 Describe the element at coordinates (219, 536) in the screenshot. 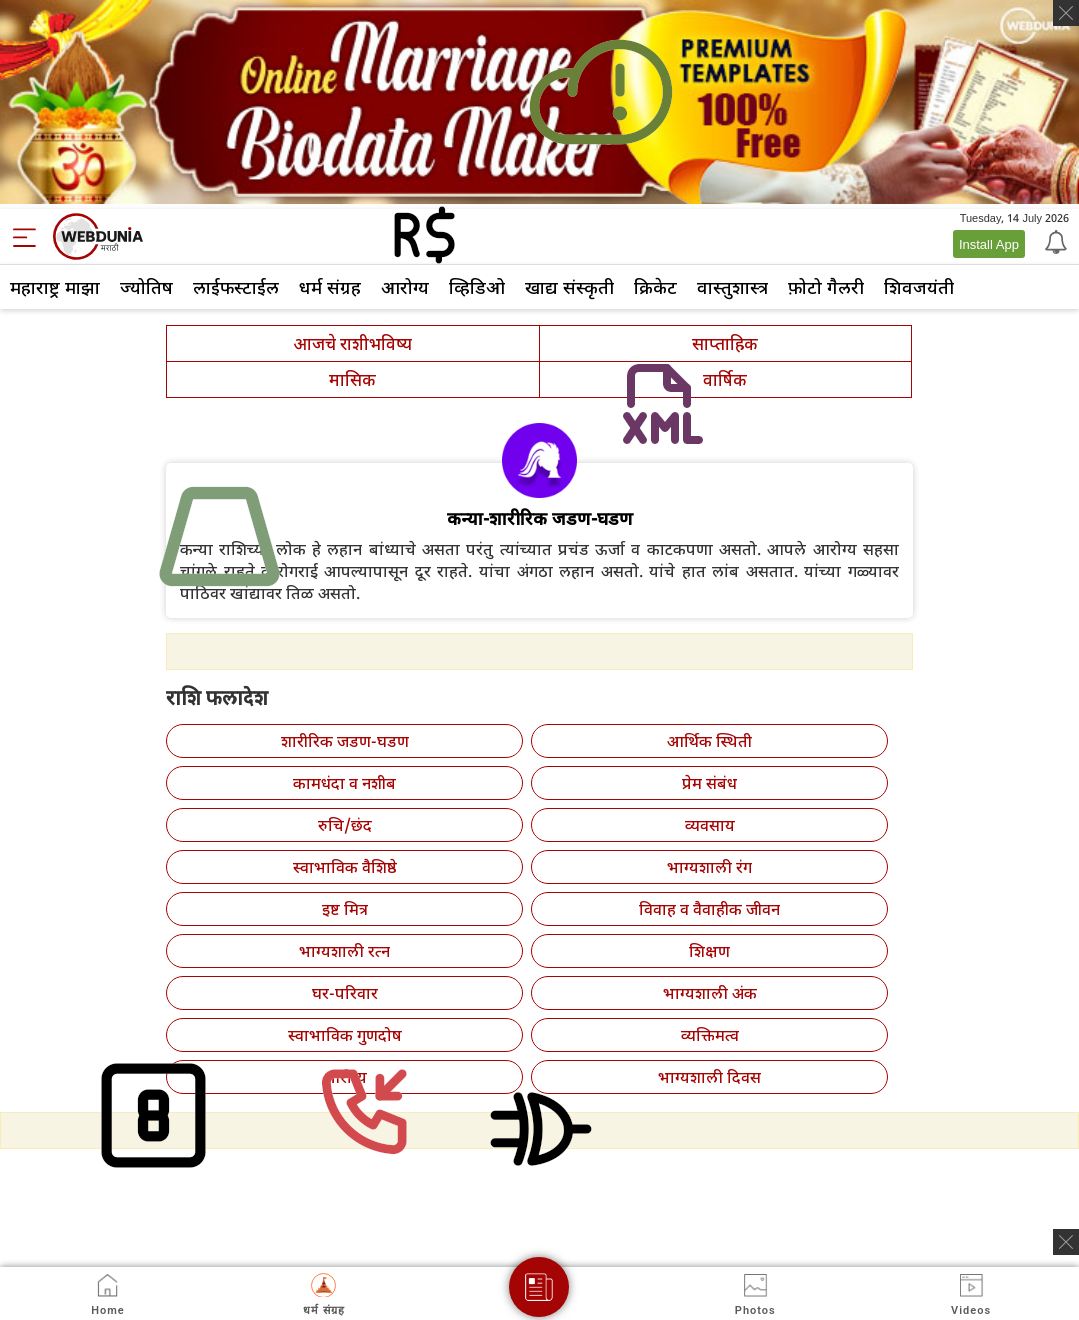

I see `apply vertical skew transformation to selected object` at that location.